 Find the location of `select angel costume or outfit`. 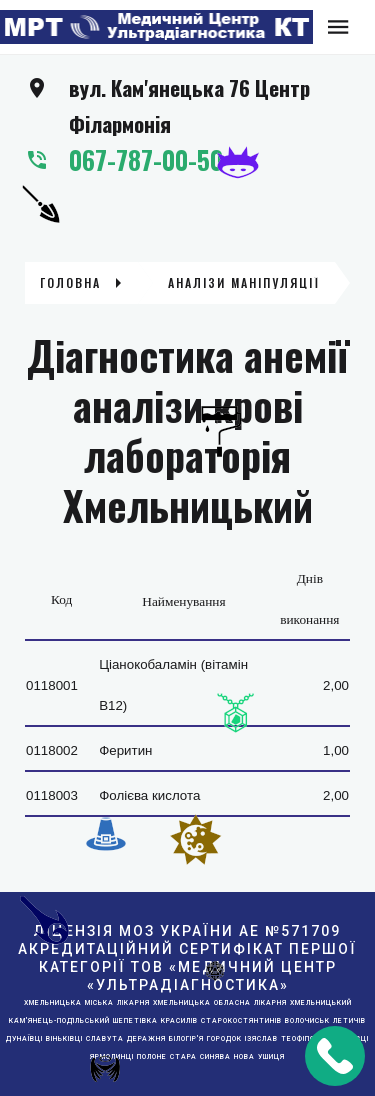

select angel costume or outfit is located at coordinates (105, 1070).